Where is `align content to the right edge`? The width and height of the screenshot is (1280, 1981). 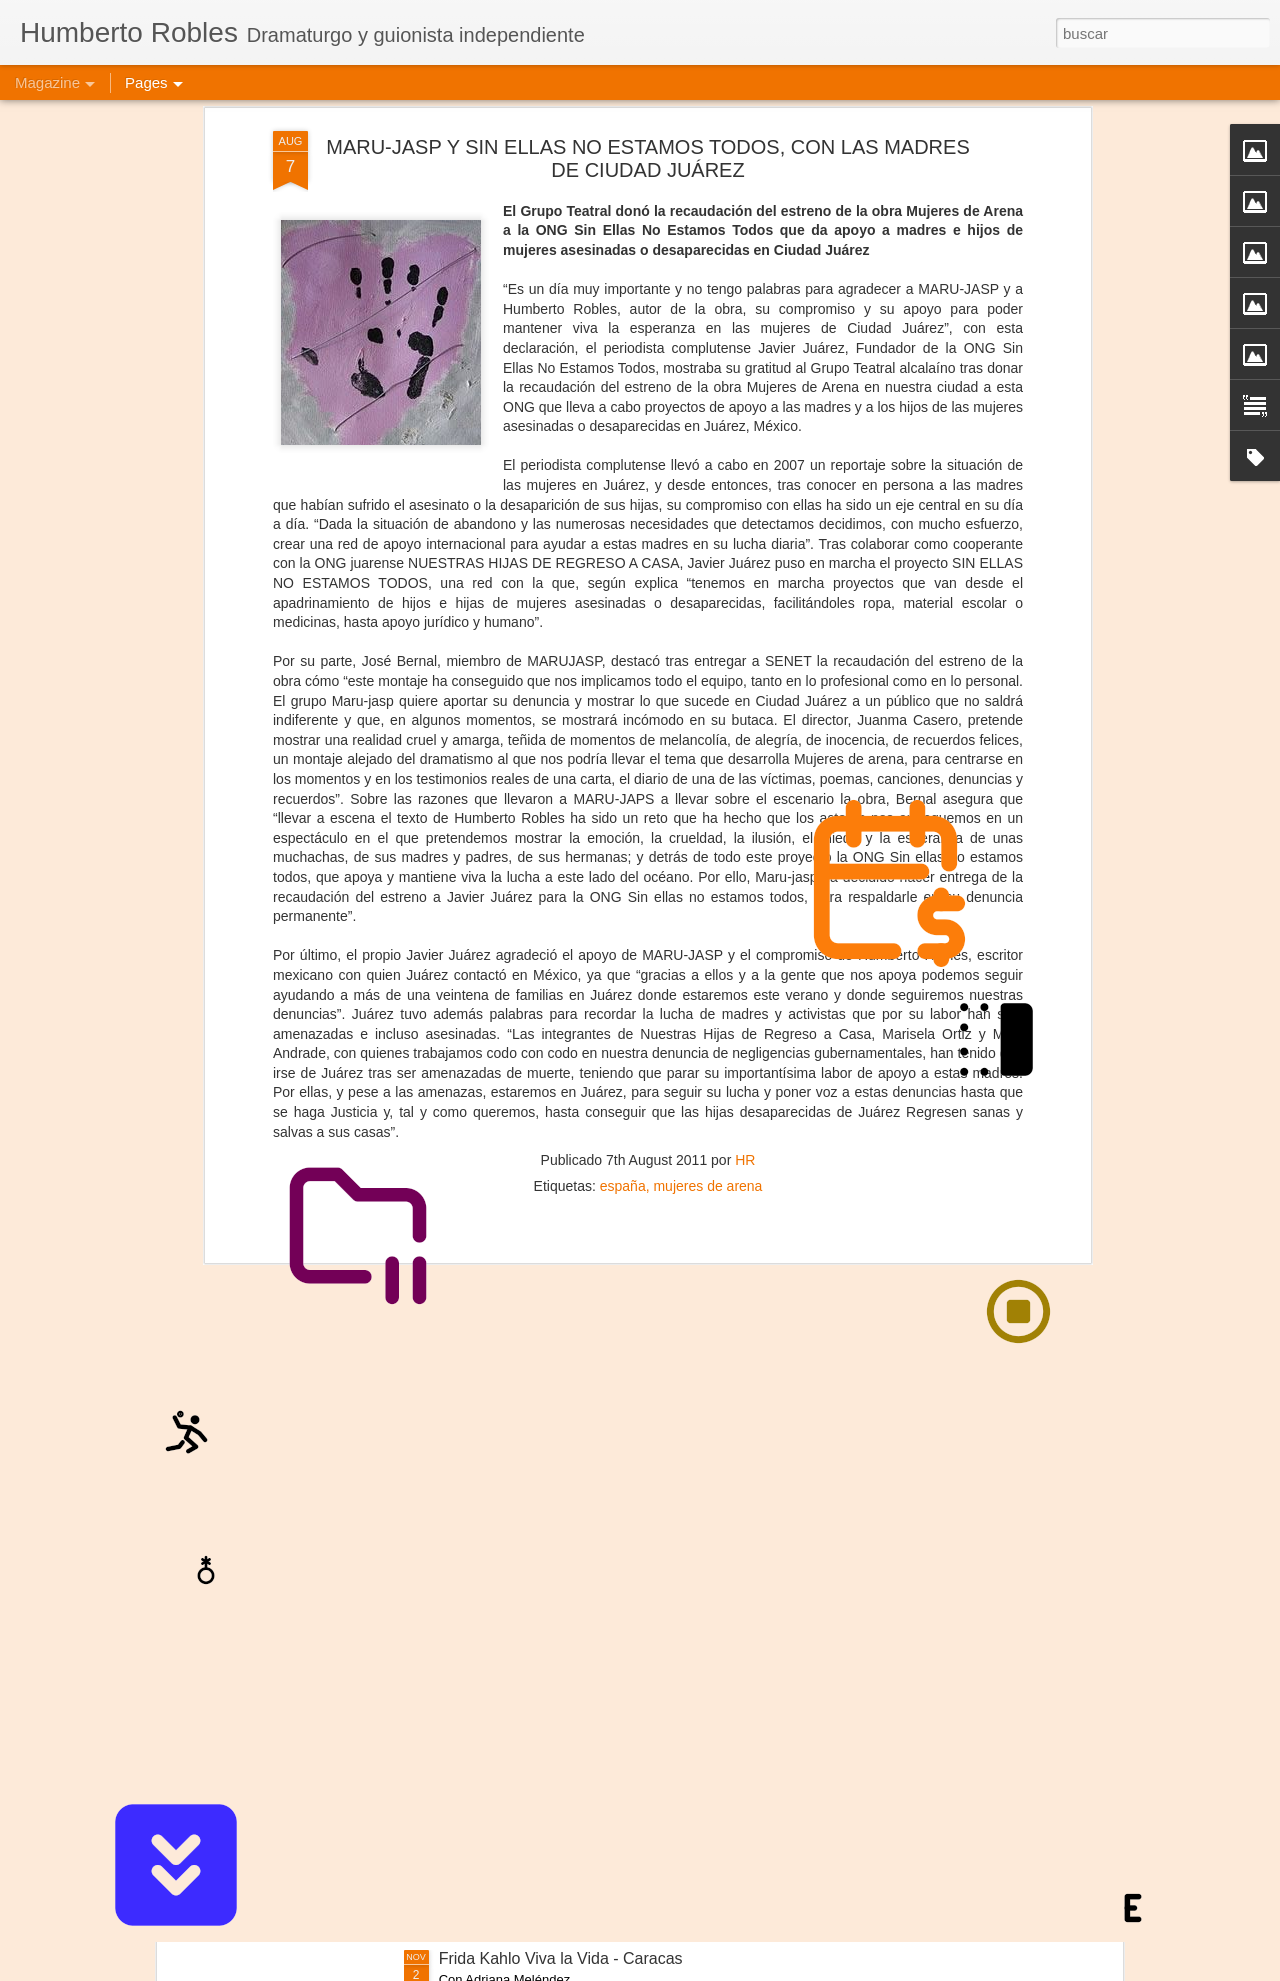
align content to the right edge is located at coordinates (996, 1039).